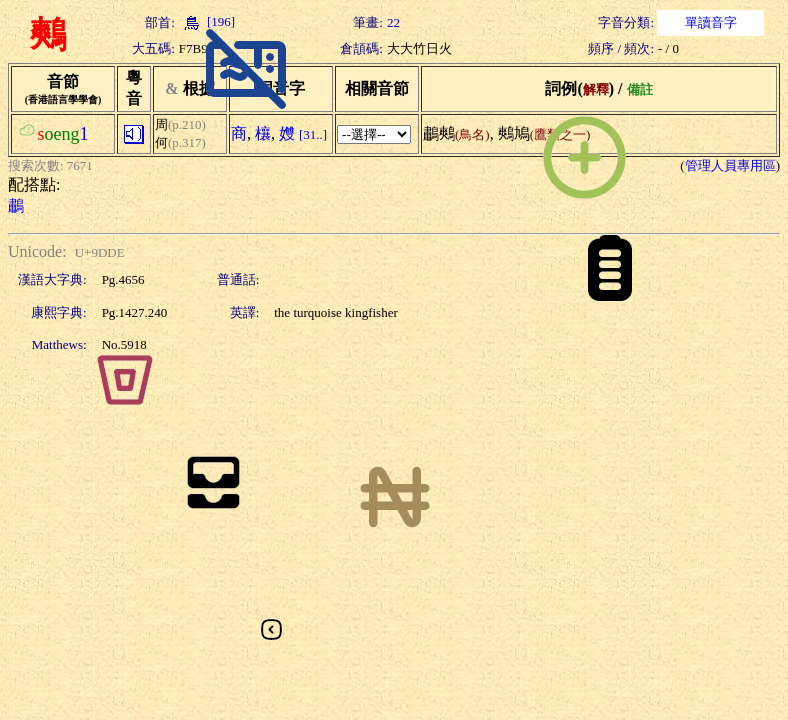 The width and height of the screenshot is (788, 720). Describe the element at coordinates (246, 69) in the screenshot. I see `microwave is currently disabled or off` at that location.